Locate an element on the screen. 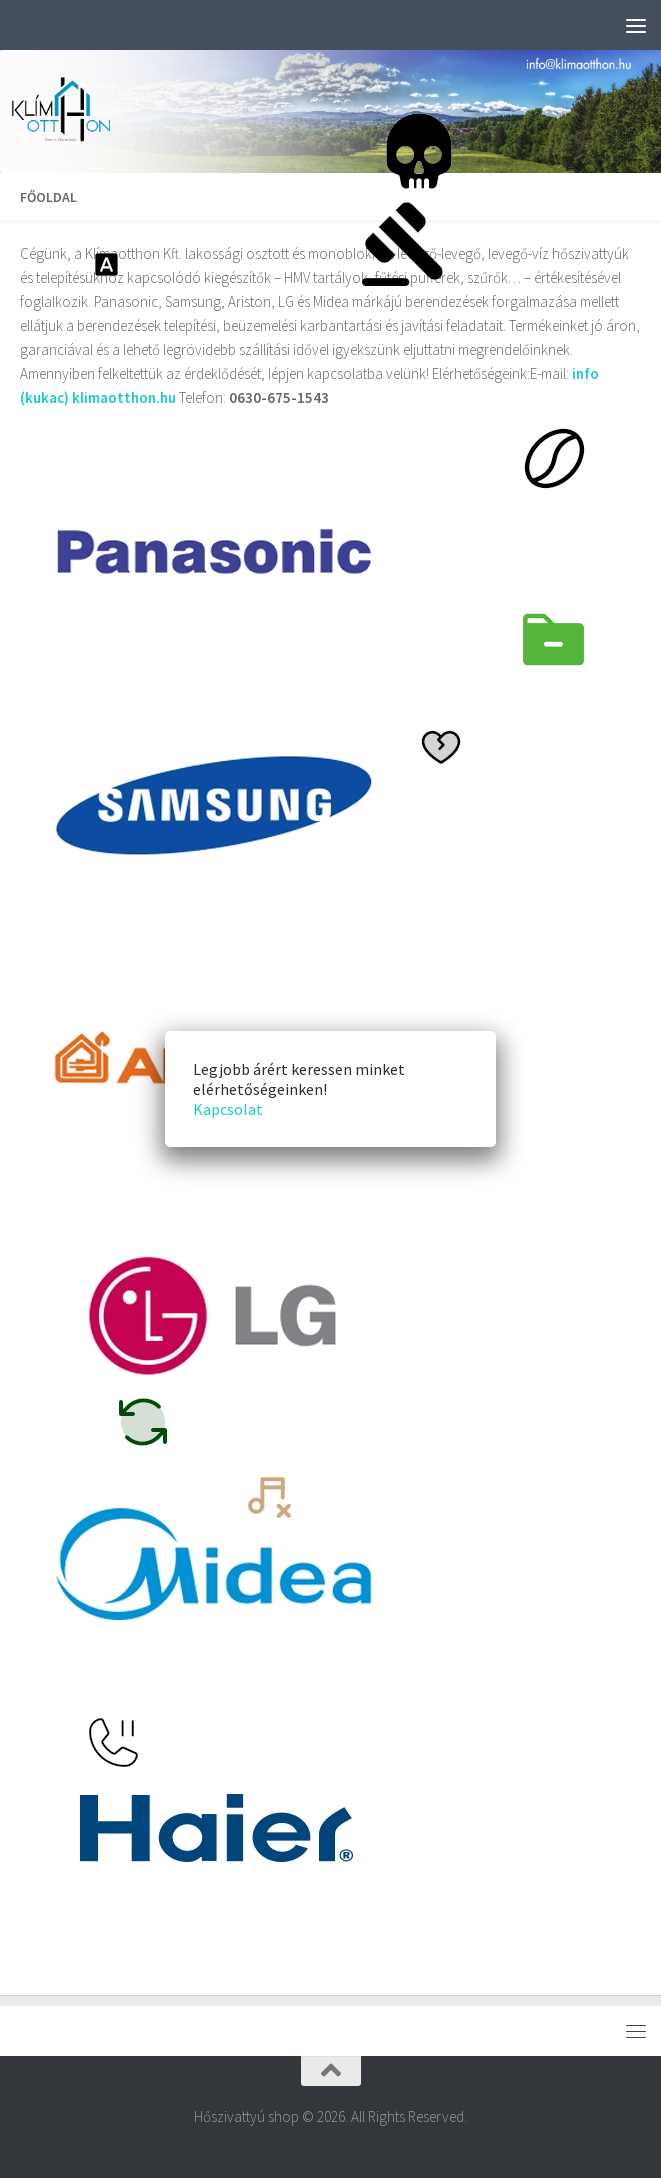  download or install a new font is located at coordinates (106, 264).